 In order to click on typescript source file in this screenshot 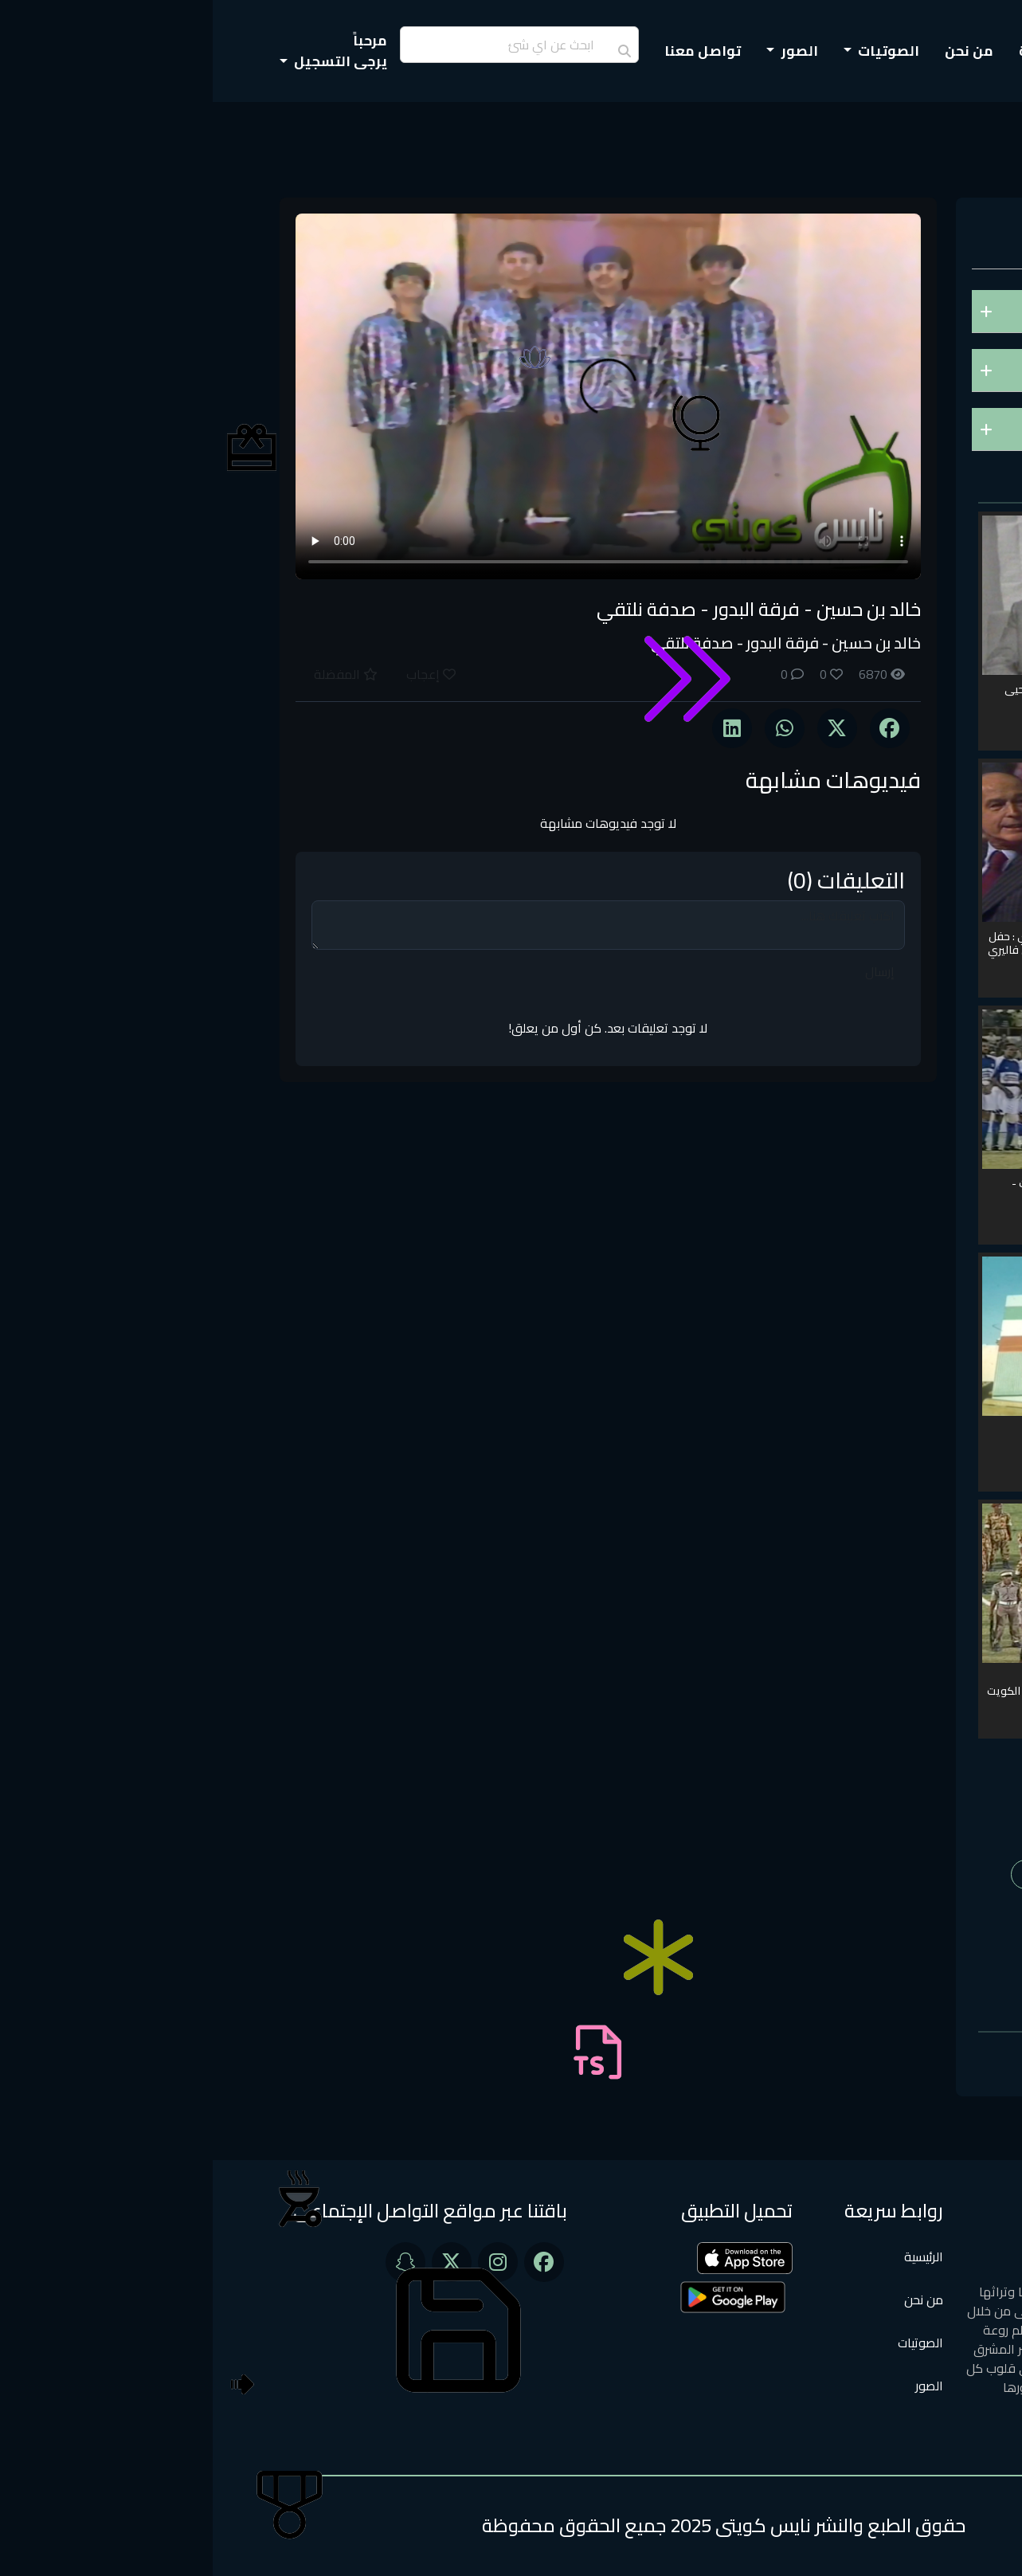, I will do `click(598, 2052)`.